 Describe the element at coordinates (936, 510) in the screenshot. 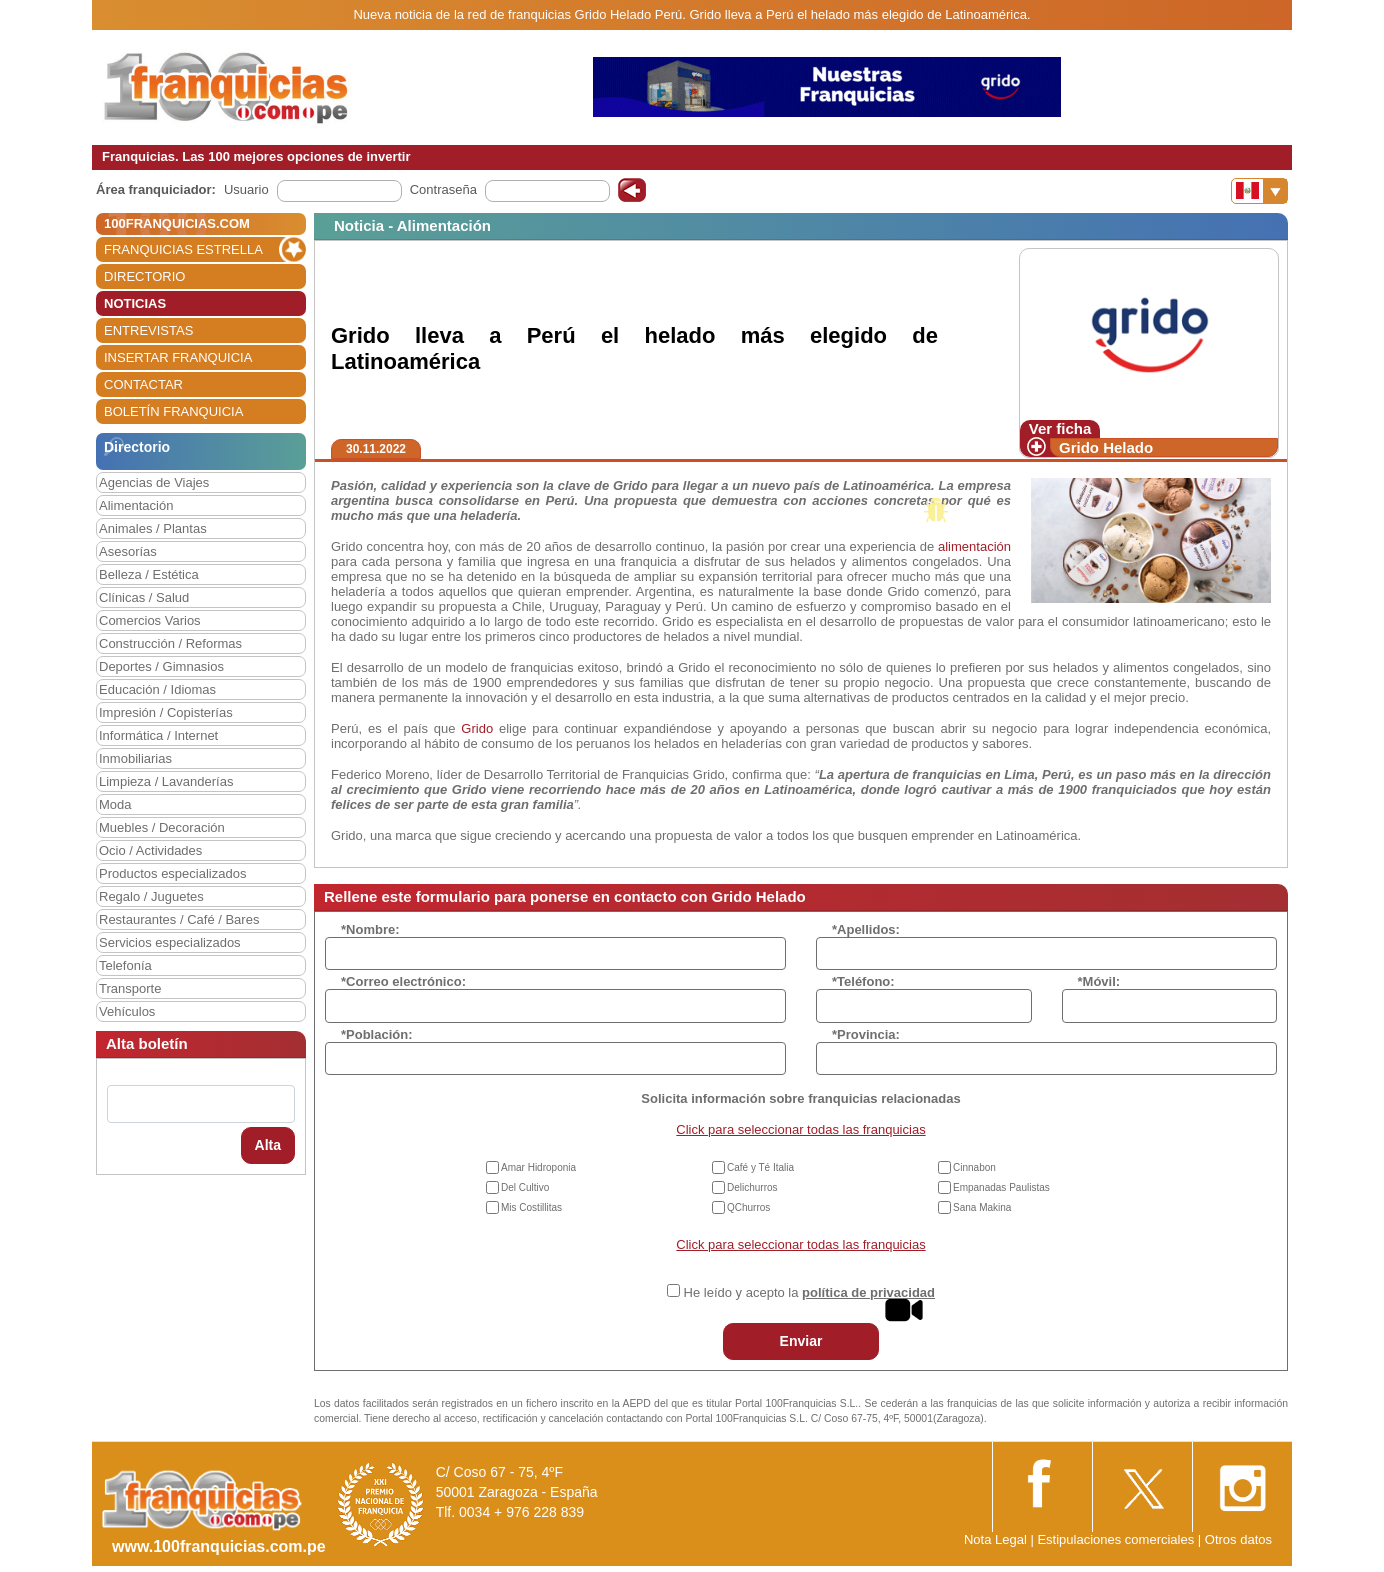

I see `report a bug or issue` at that location.